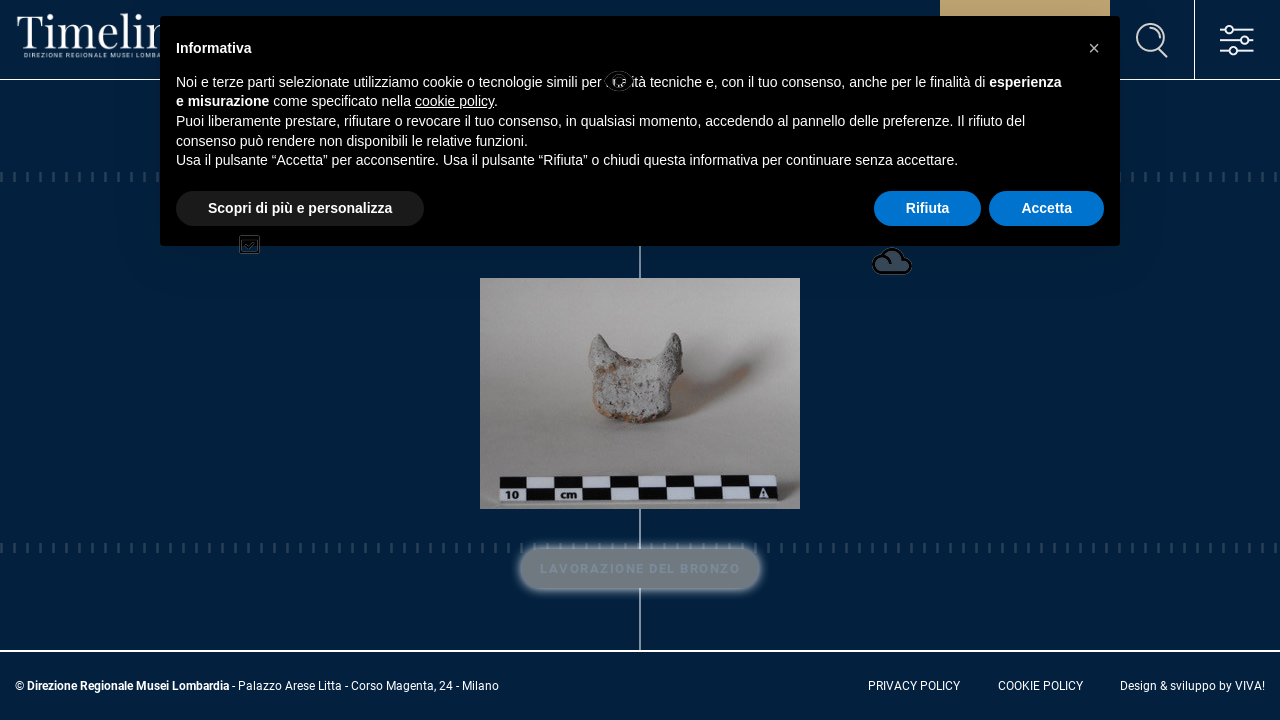 The width and height of the screenshot is (1280, 720). Describe the element at coordinates (249, 244) in the screenshot. I see `domain verification complete` at that location.